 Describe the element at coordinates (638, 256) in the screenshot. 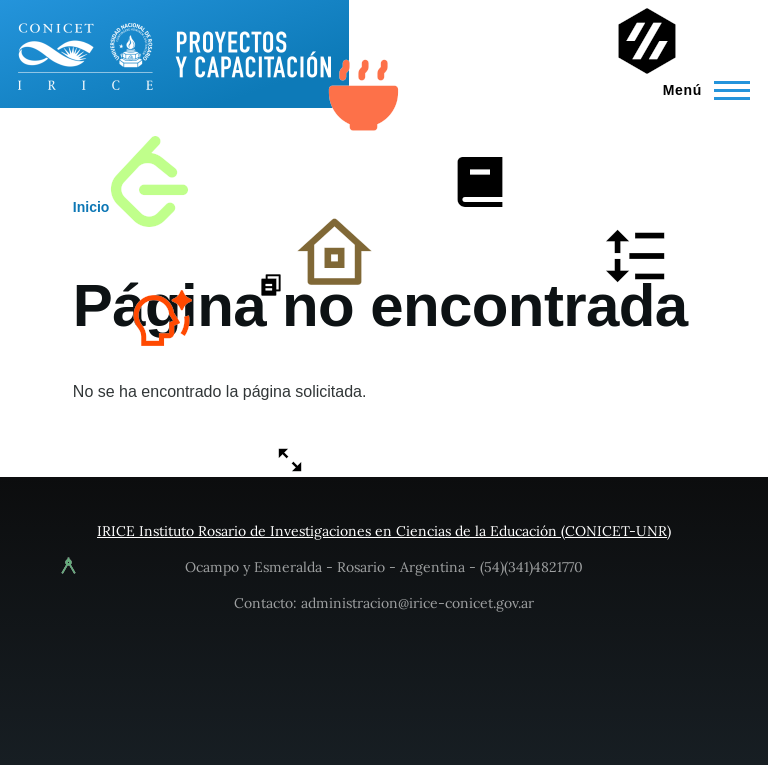

I see `adjust line height or text spacing` at that location.